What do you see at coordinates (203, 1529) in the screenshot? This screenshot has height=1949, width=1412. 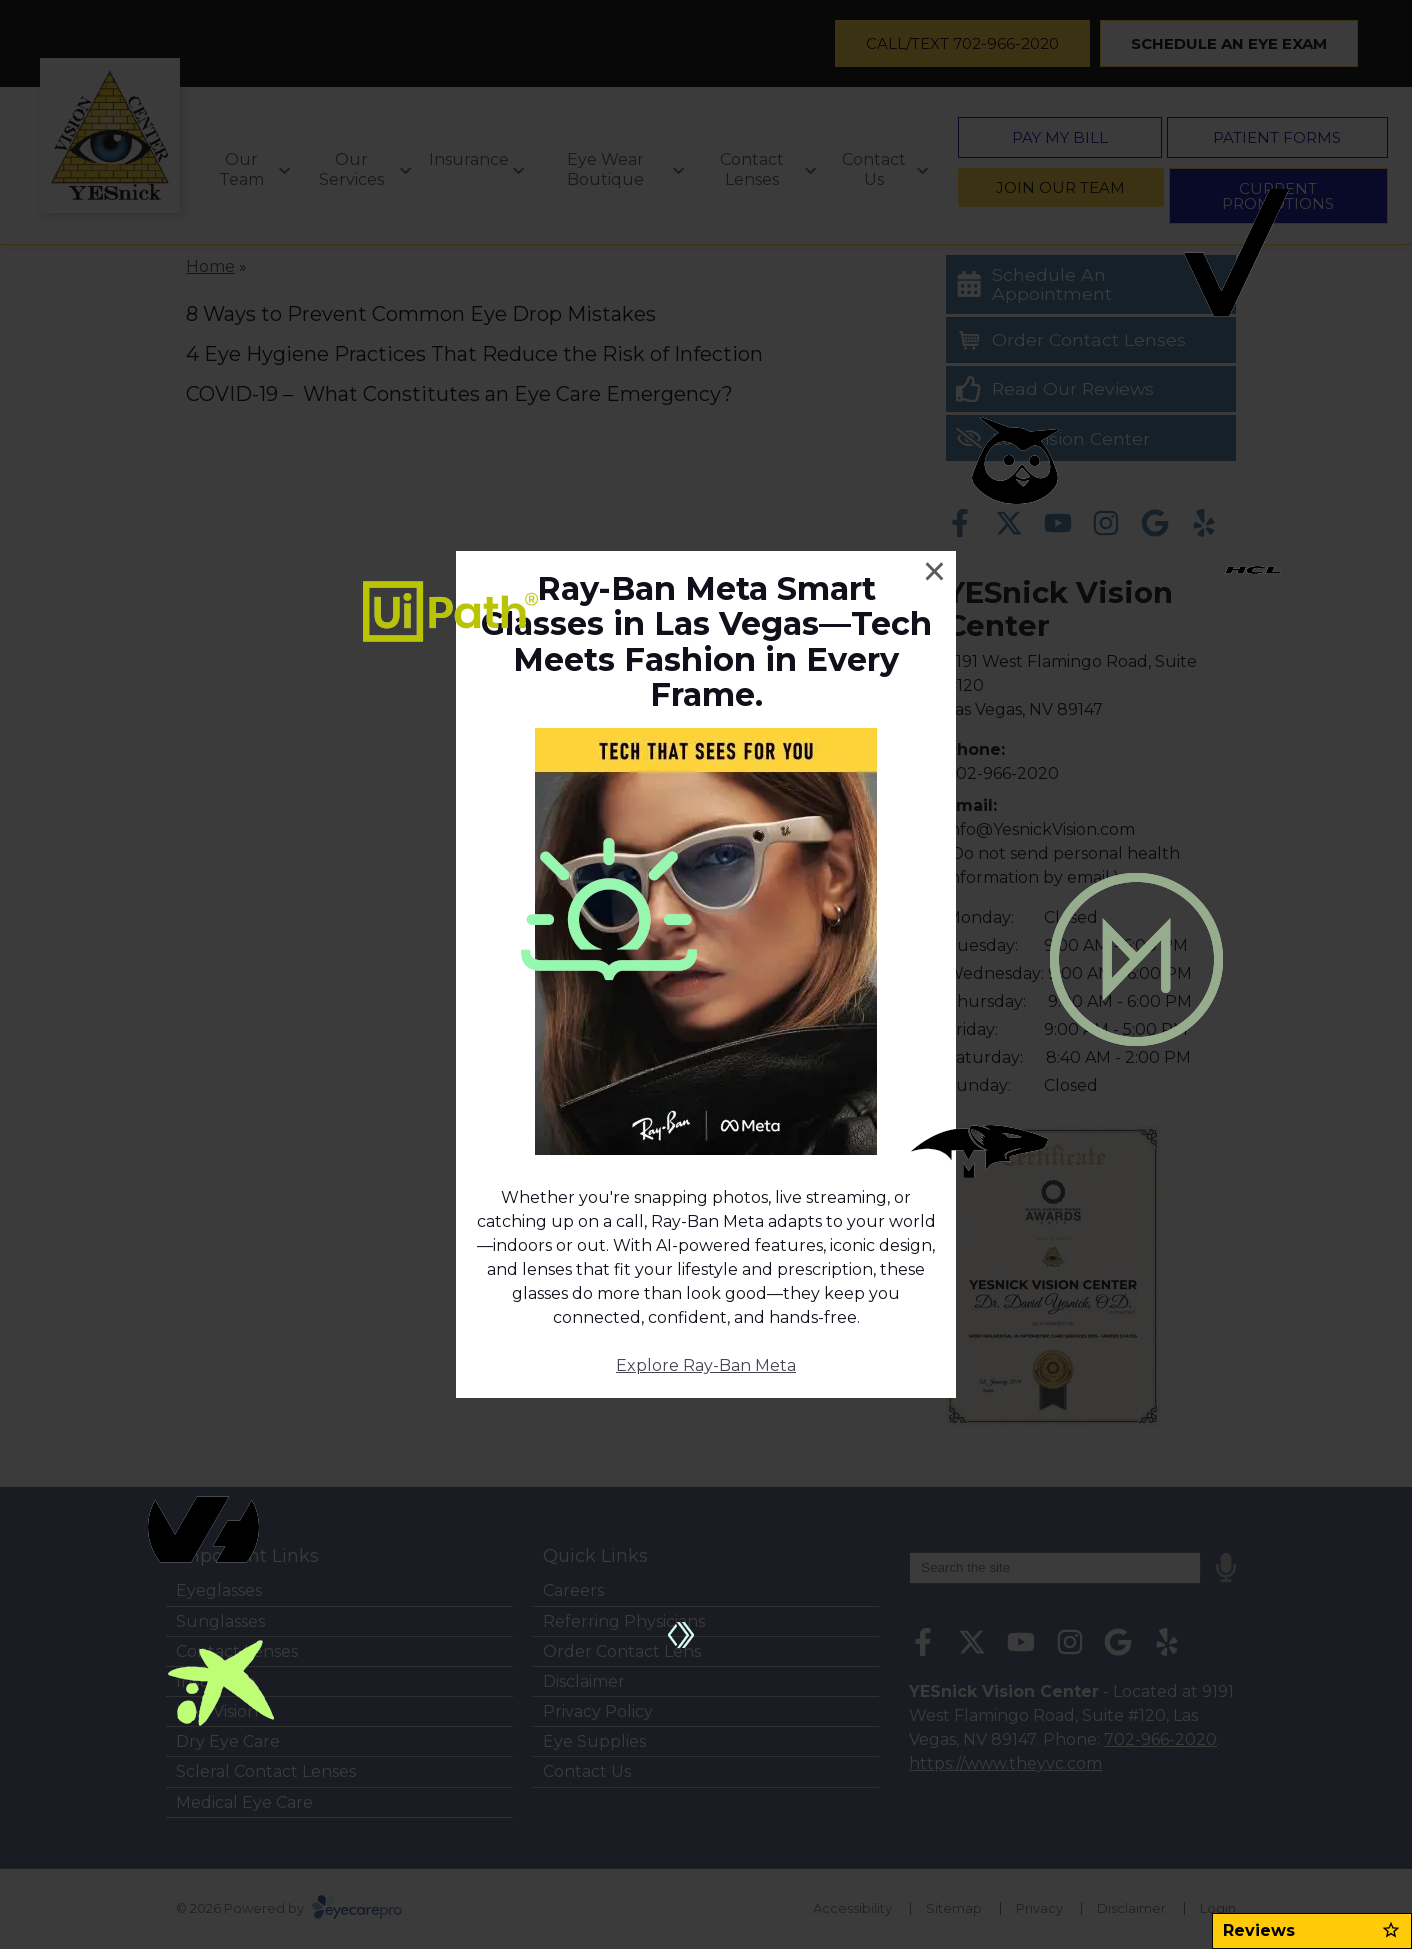 I see `OVH cloud hosting services logo` at bounding box center [203, 1529].